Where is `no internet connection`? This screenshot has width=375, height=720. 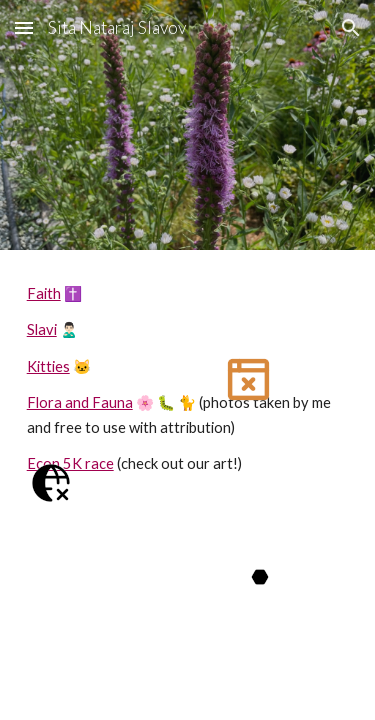
no internet connection is located at coordinates (51, 483).